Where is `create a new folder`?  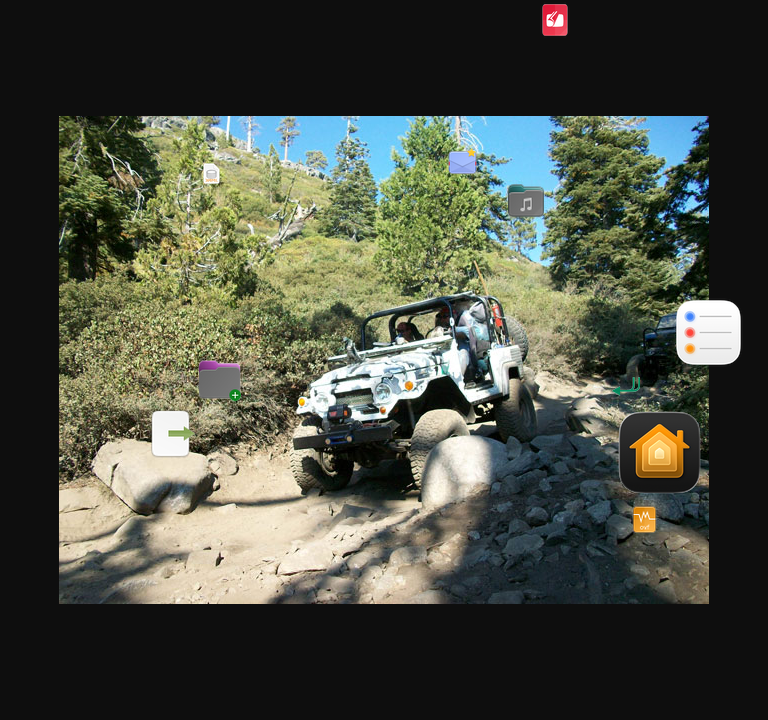 create a new folder is located at coordinates (219, 379).